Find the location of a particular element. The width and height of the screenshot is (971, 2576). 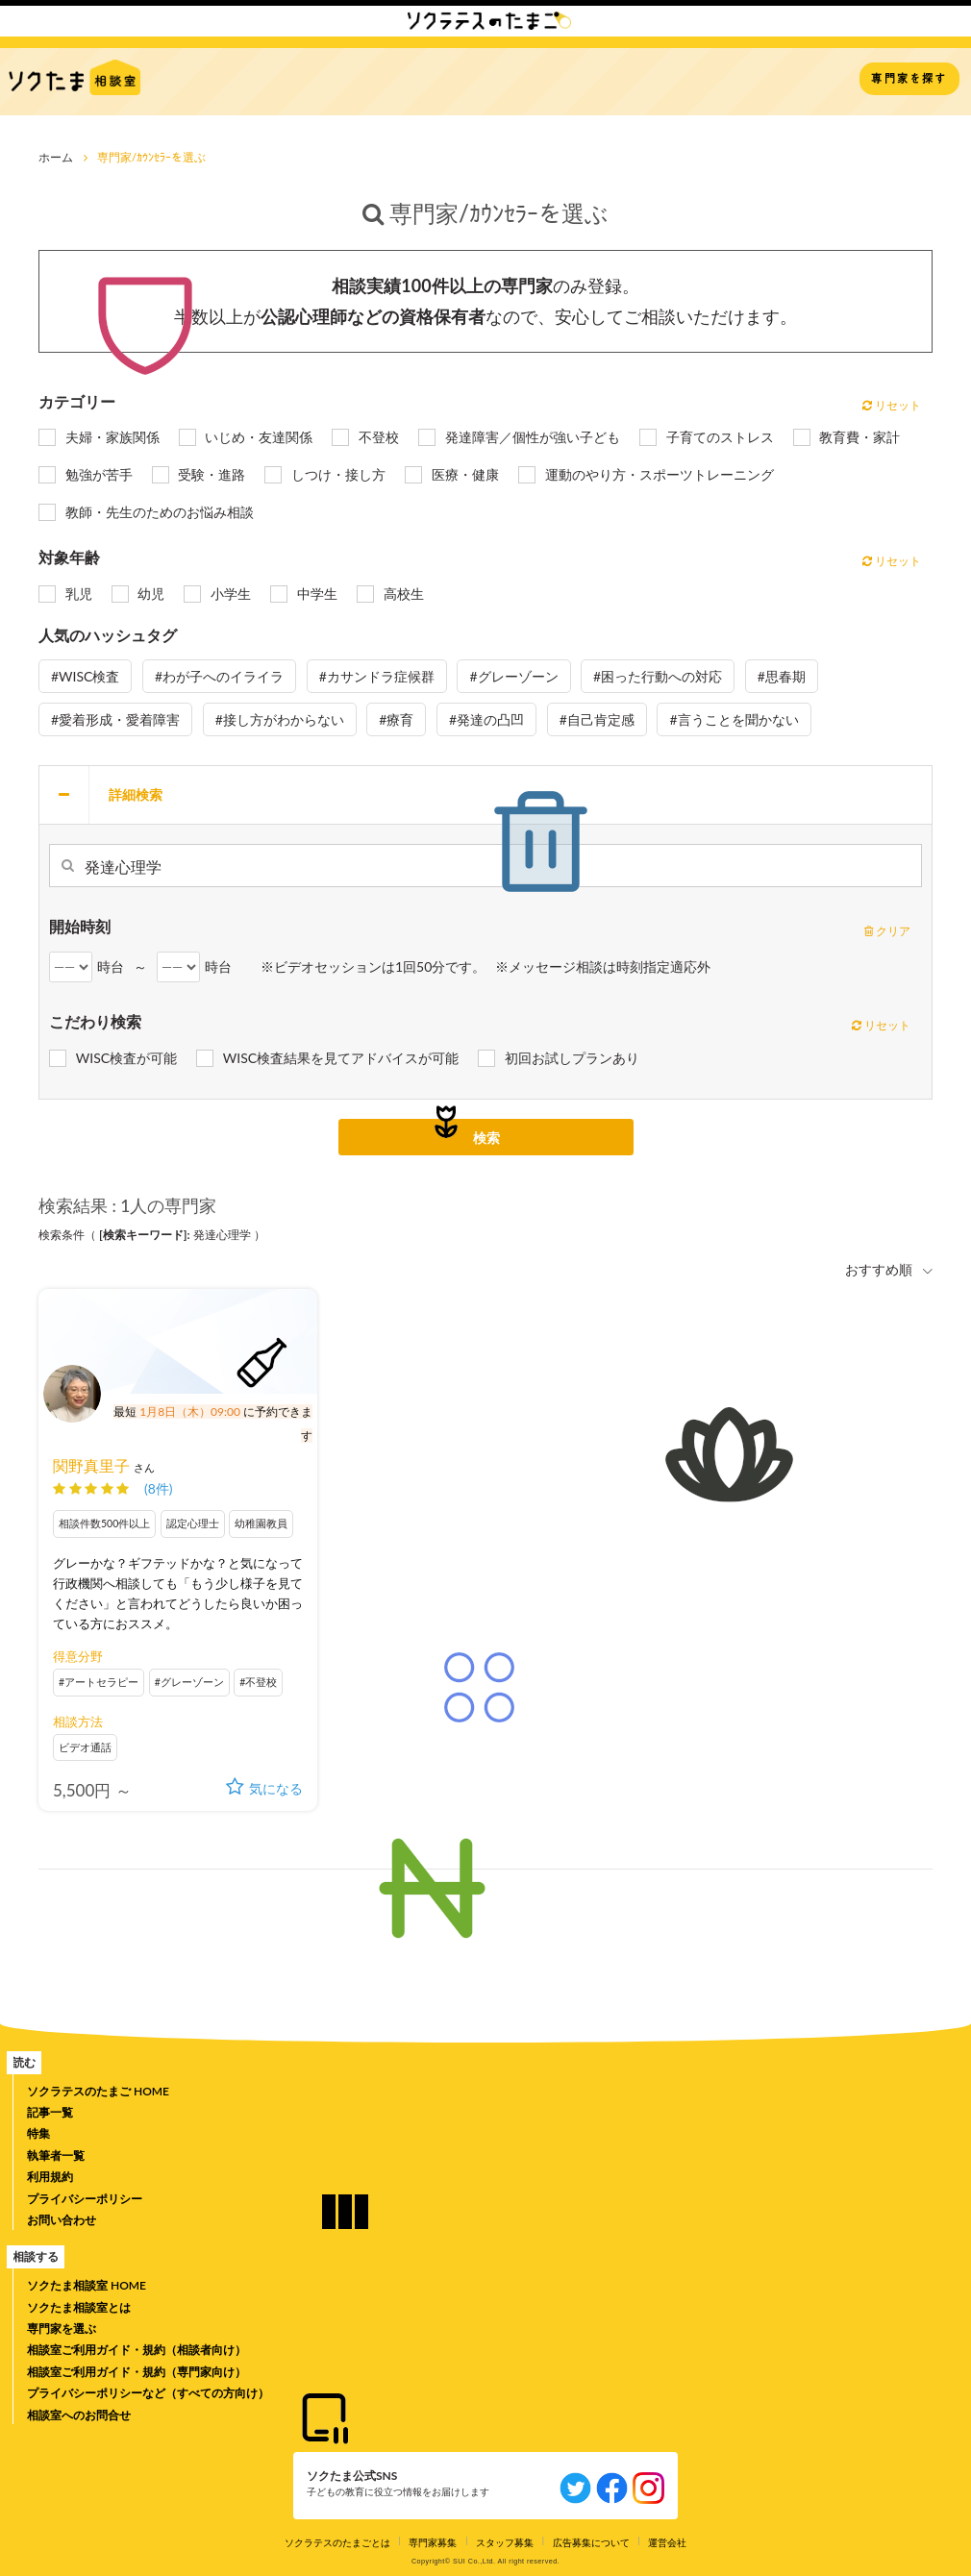

pause media playback on iPad is located at coordinates (324, 2417).